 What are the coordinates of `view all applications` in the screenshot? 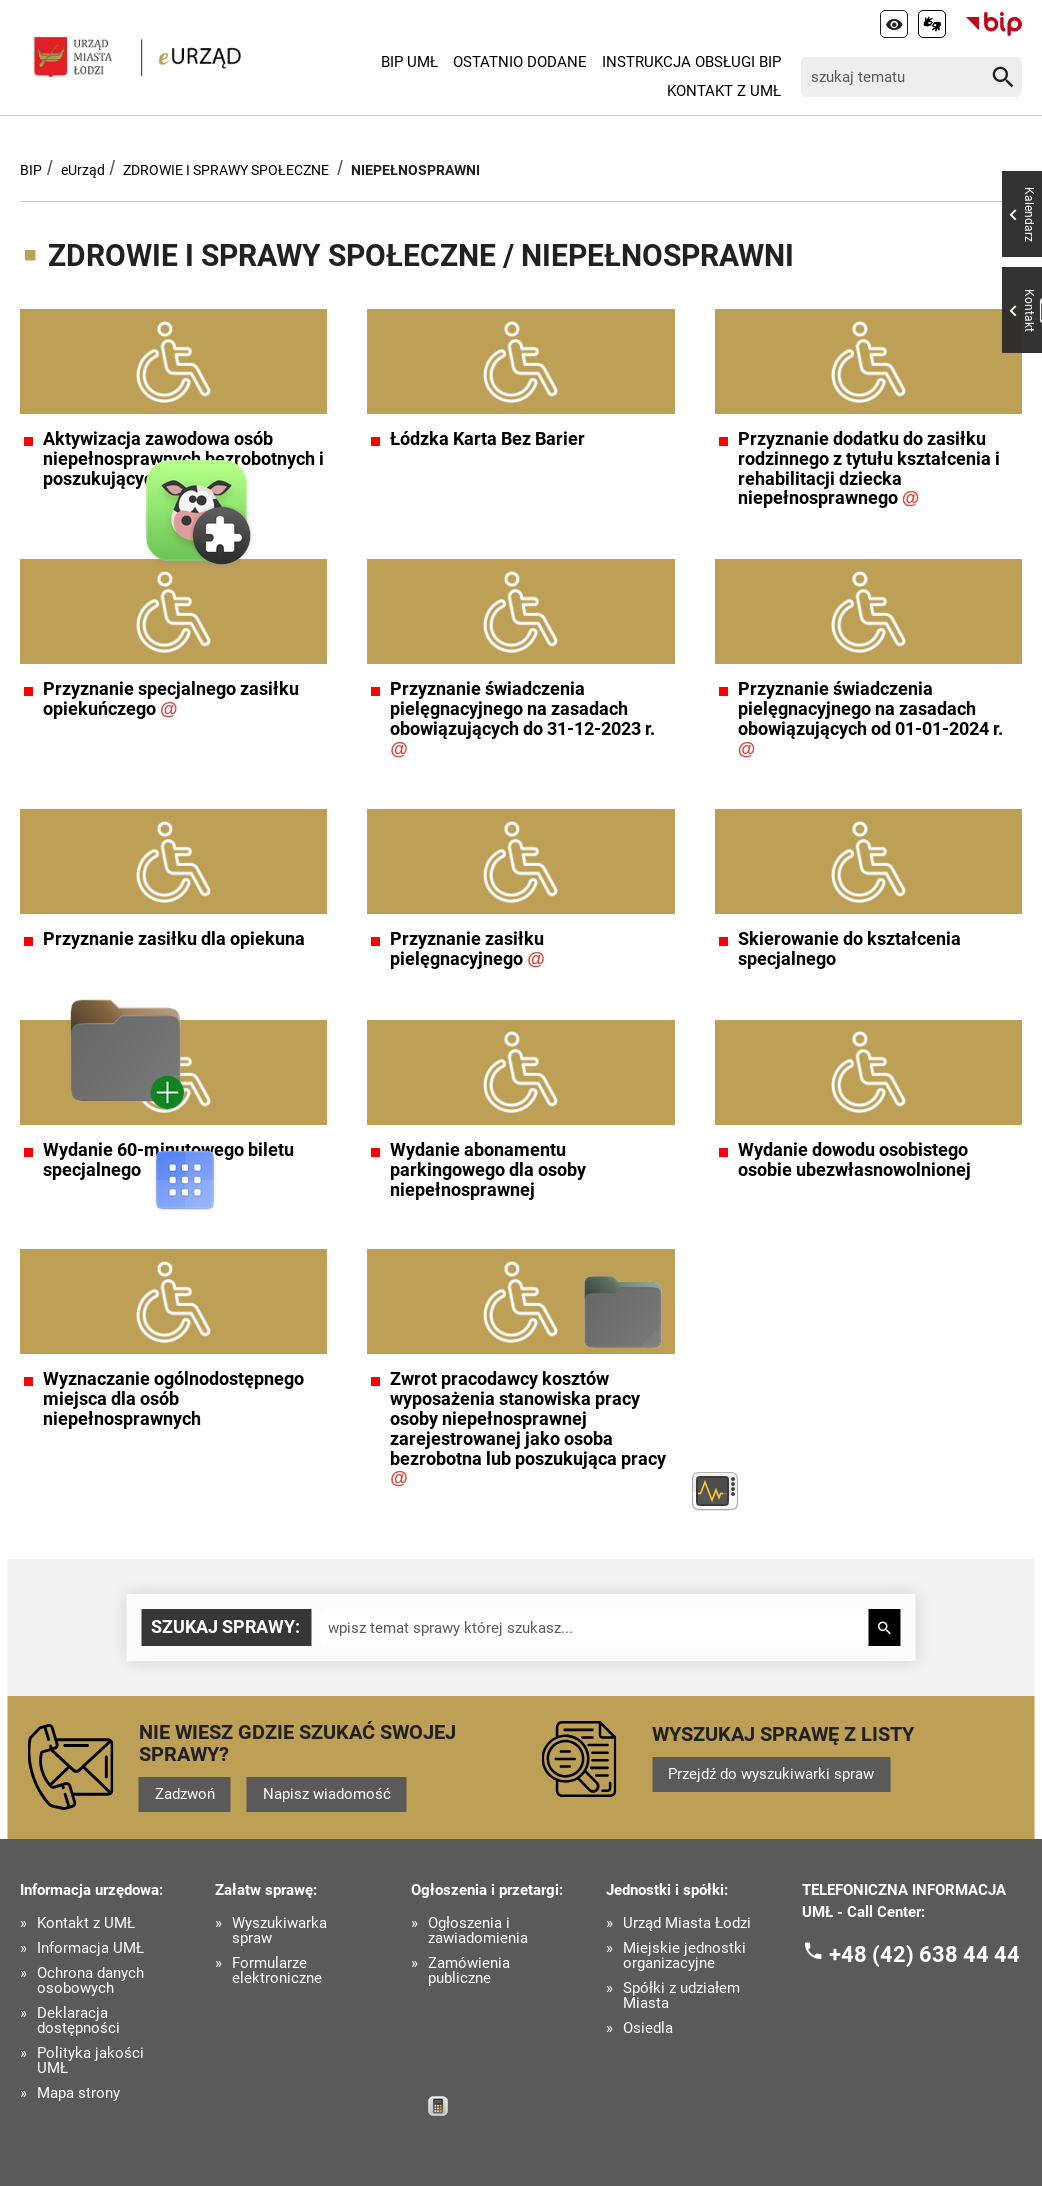 It's located at (185, 1180).